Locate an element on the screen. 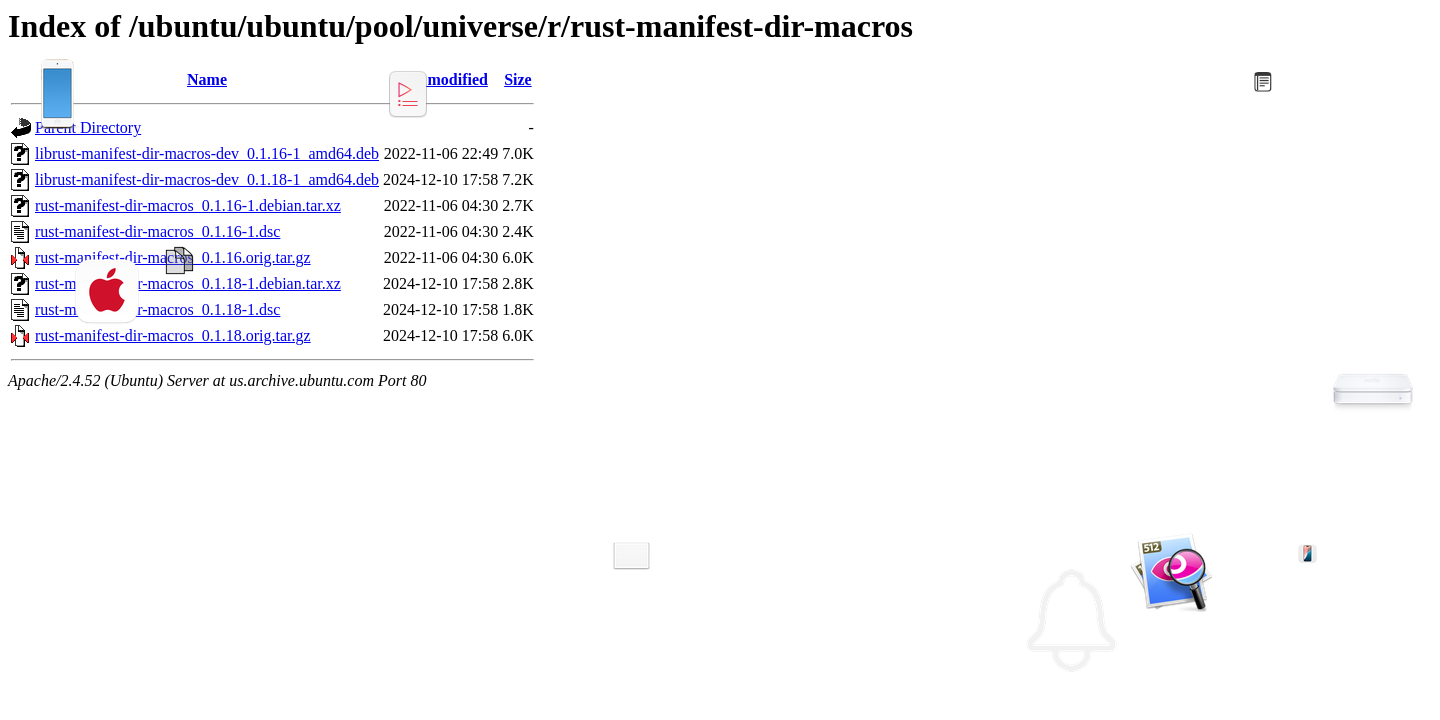 The height and width of the screenshot is (720, 1440). iPod Touch device connected is located at coordinates (57, 94).